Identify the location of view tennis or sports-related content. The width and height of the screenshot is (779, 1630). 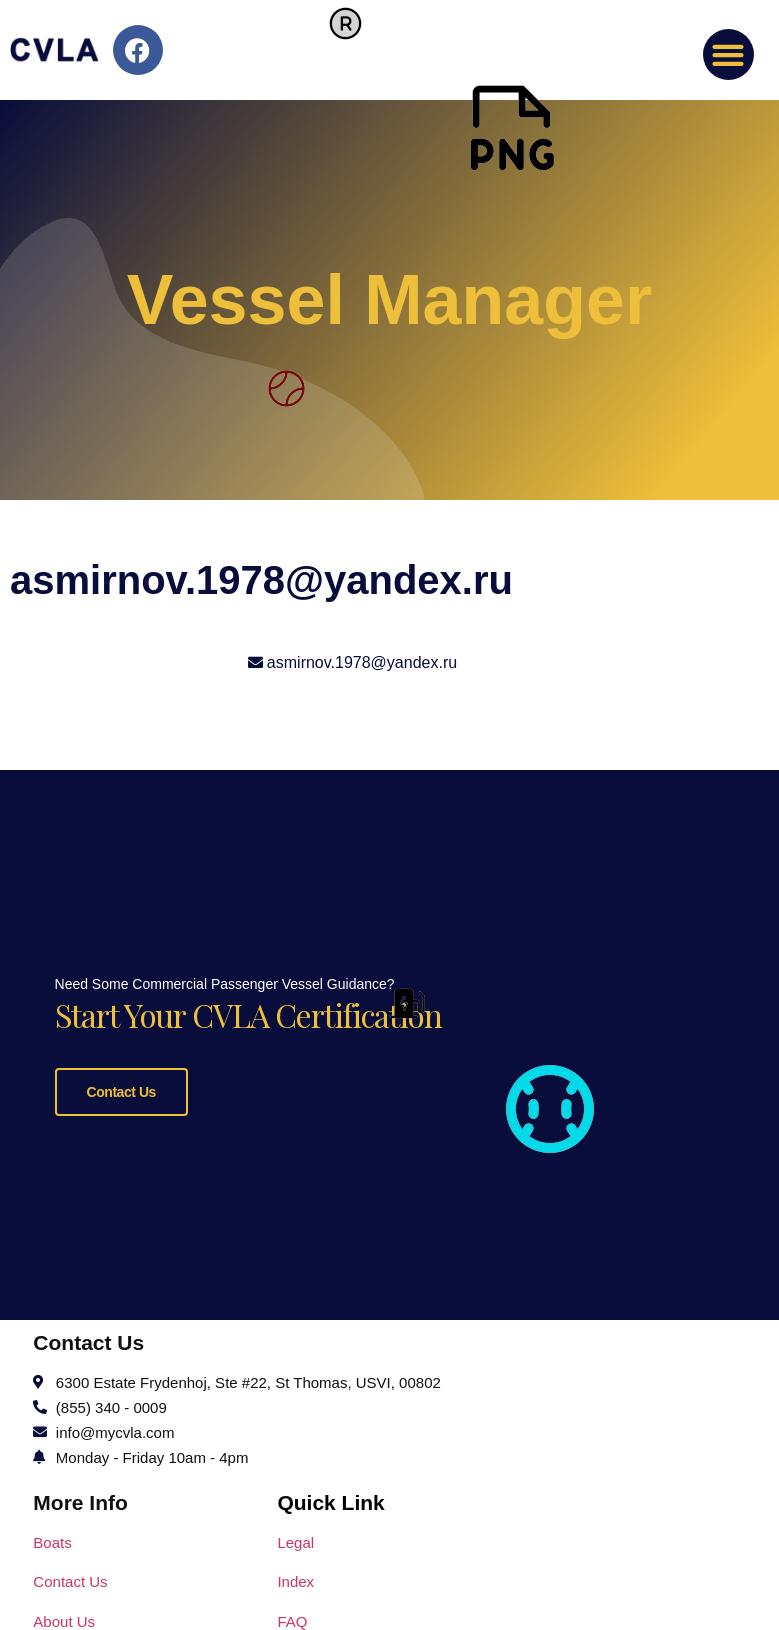
(286, 388).